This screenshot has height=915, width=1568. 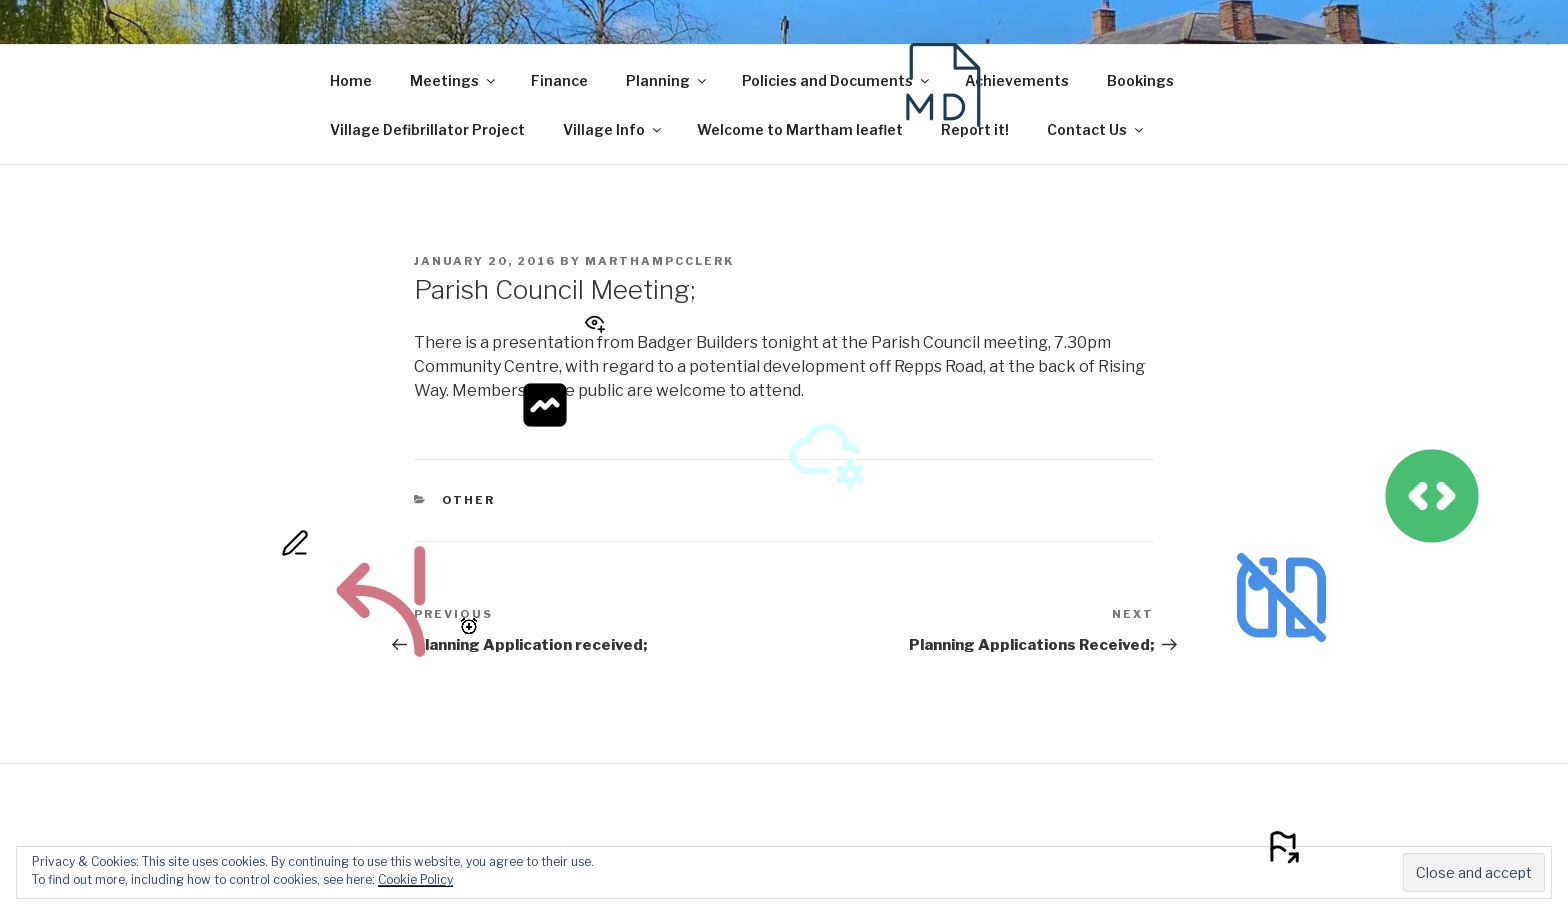 What do you see at coordinates (1432, 496) in the screenshot?
I see `access code editor or developer tools` at bounding box center [1432, 496].